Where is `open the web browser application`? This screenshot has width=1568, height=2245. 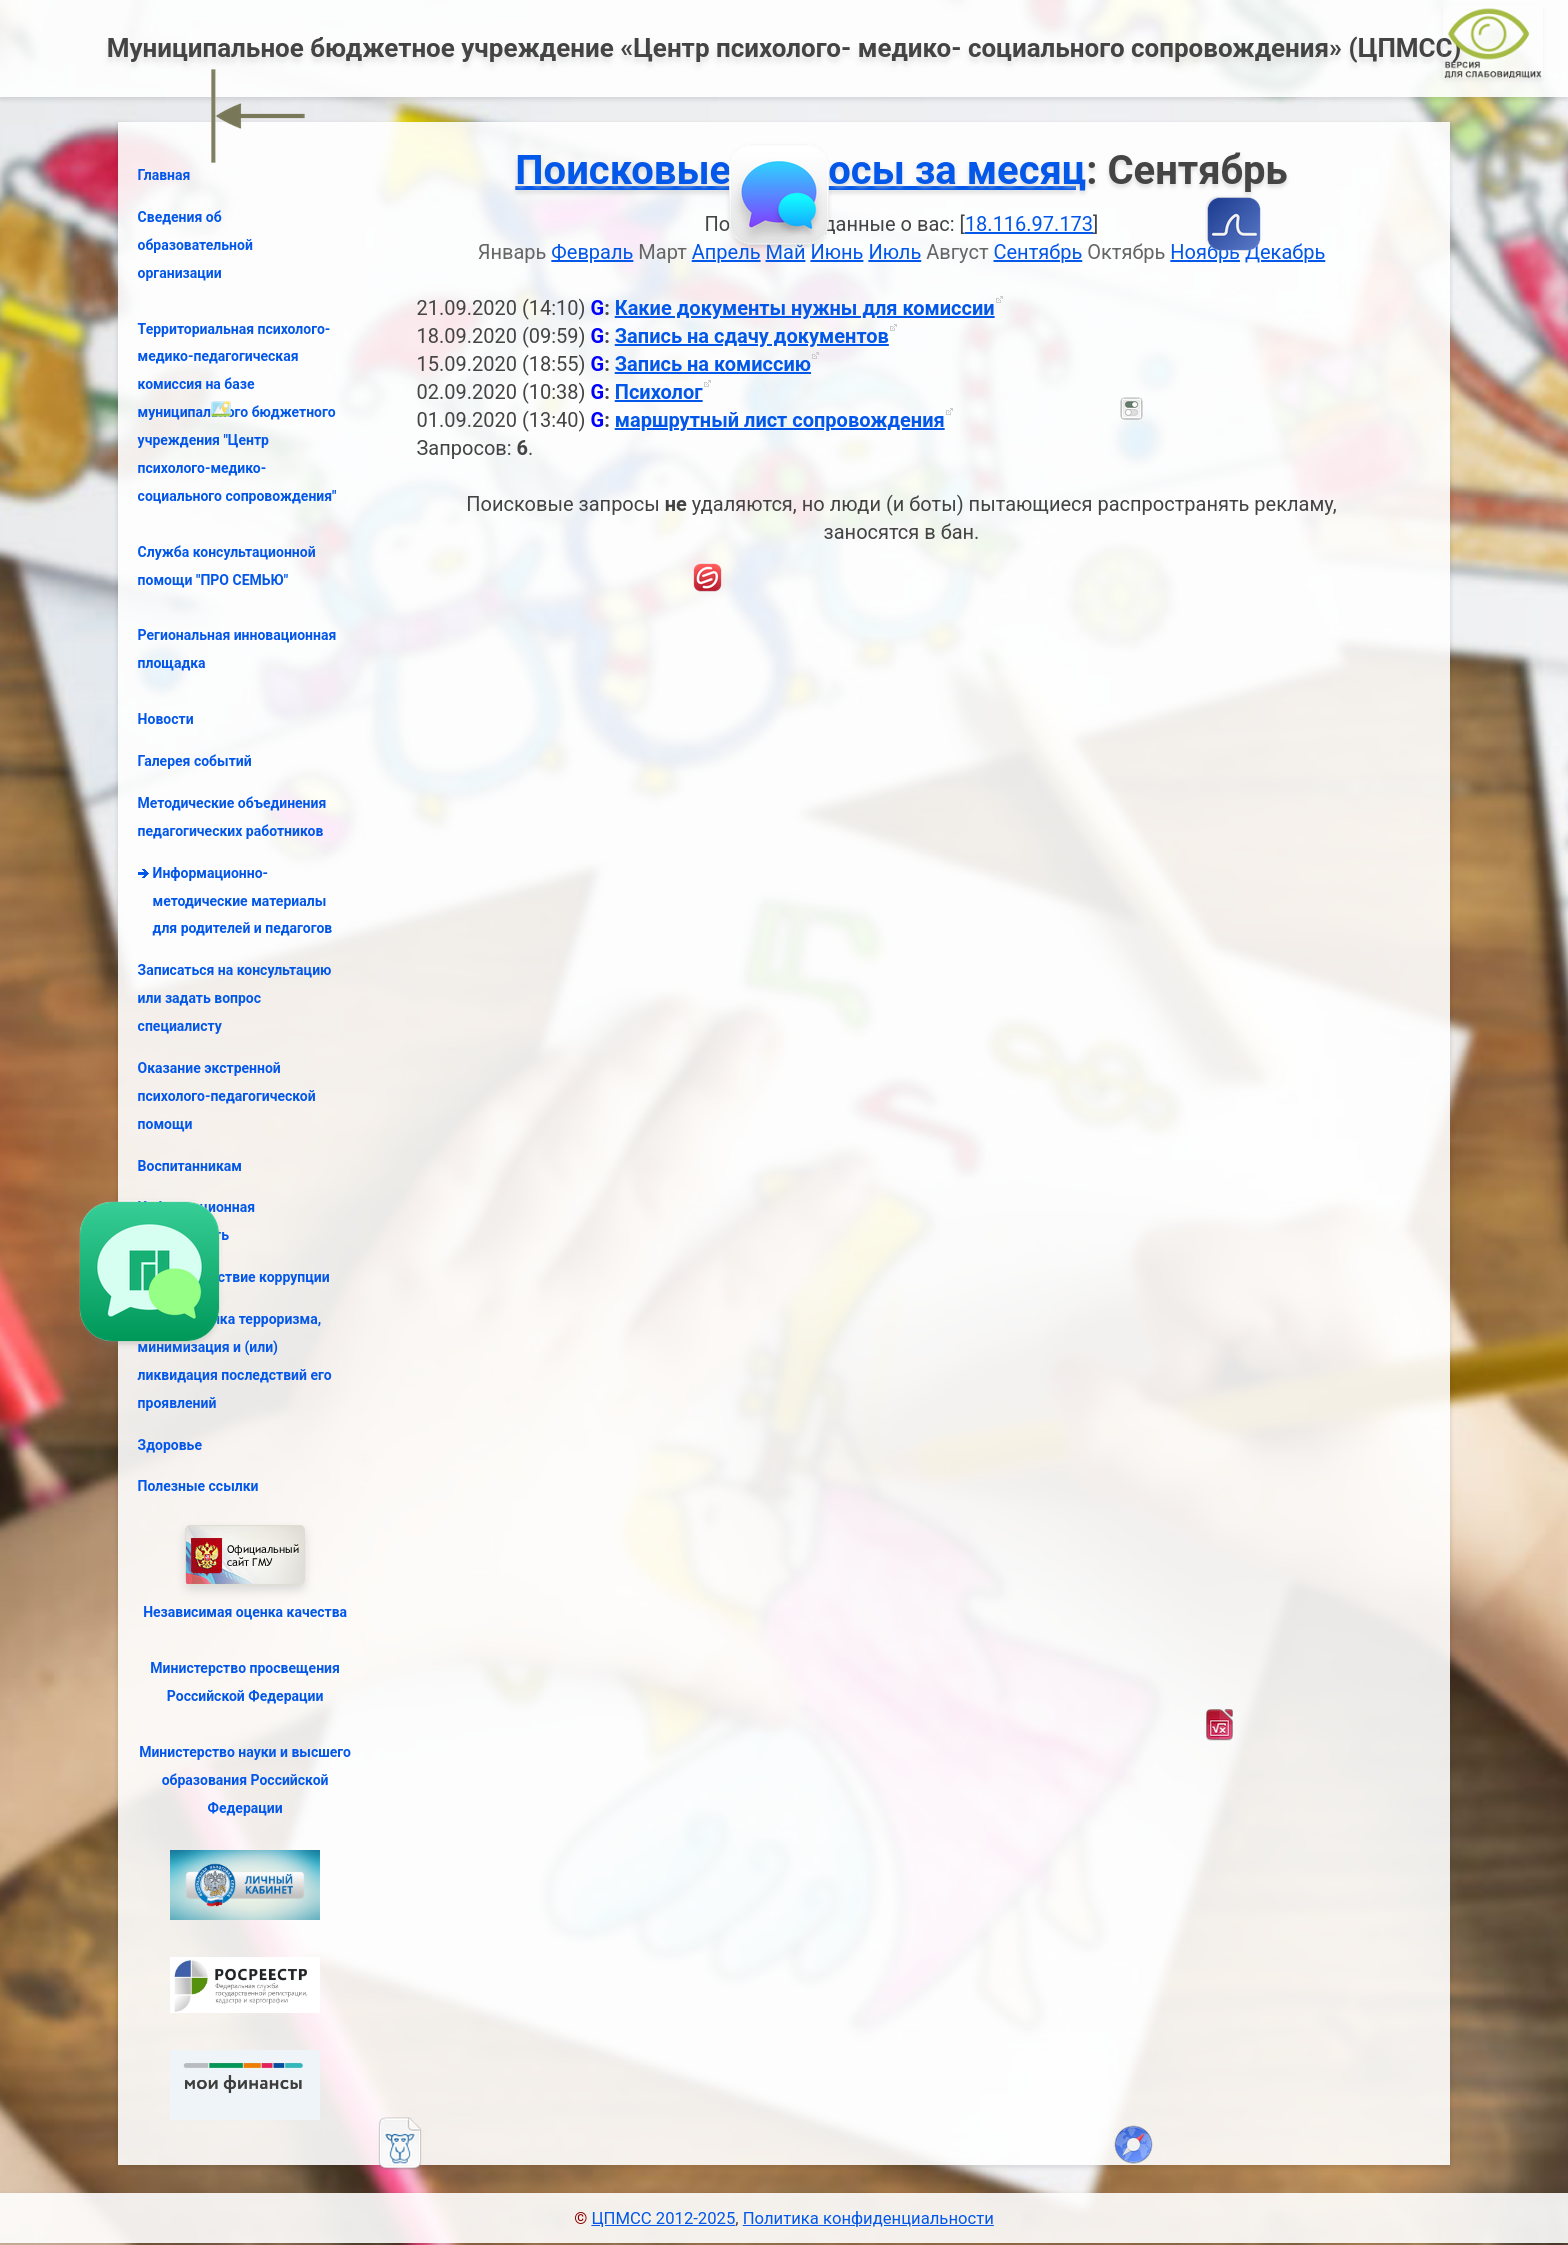 open the web browser application is located at coordinates (1133, 2144).